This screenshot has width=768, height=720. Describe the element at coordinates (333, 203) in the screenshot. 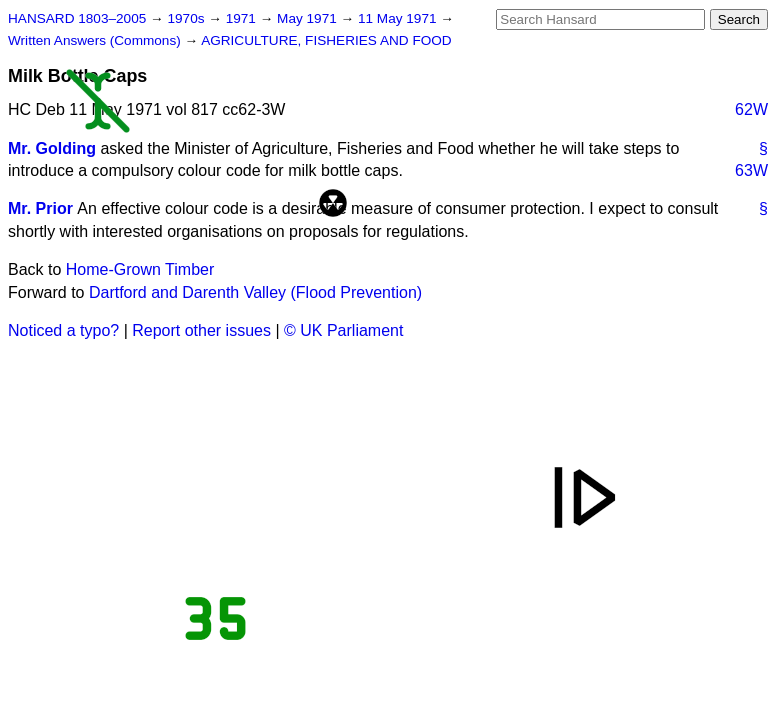

I see `fallout shelter location indicator` at that location.